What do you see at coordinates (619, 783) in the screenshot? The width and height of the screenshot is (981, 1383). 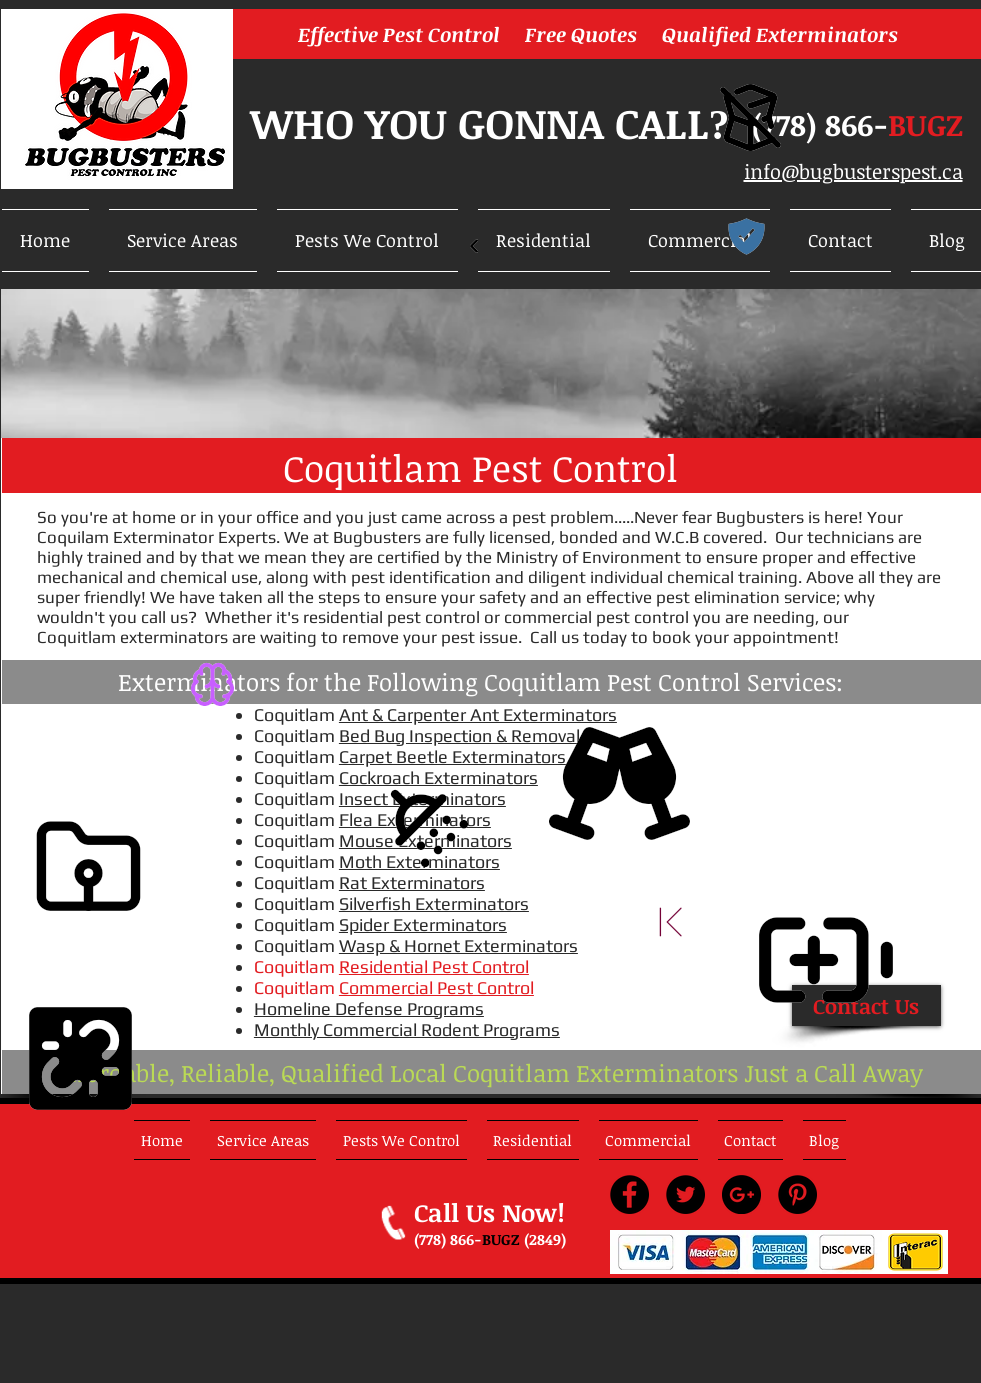 I see `celebrate an achievement or milestone` at bounding box center [619, 783].